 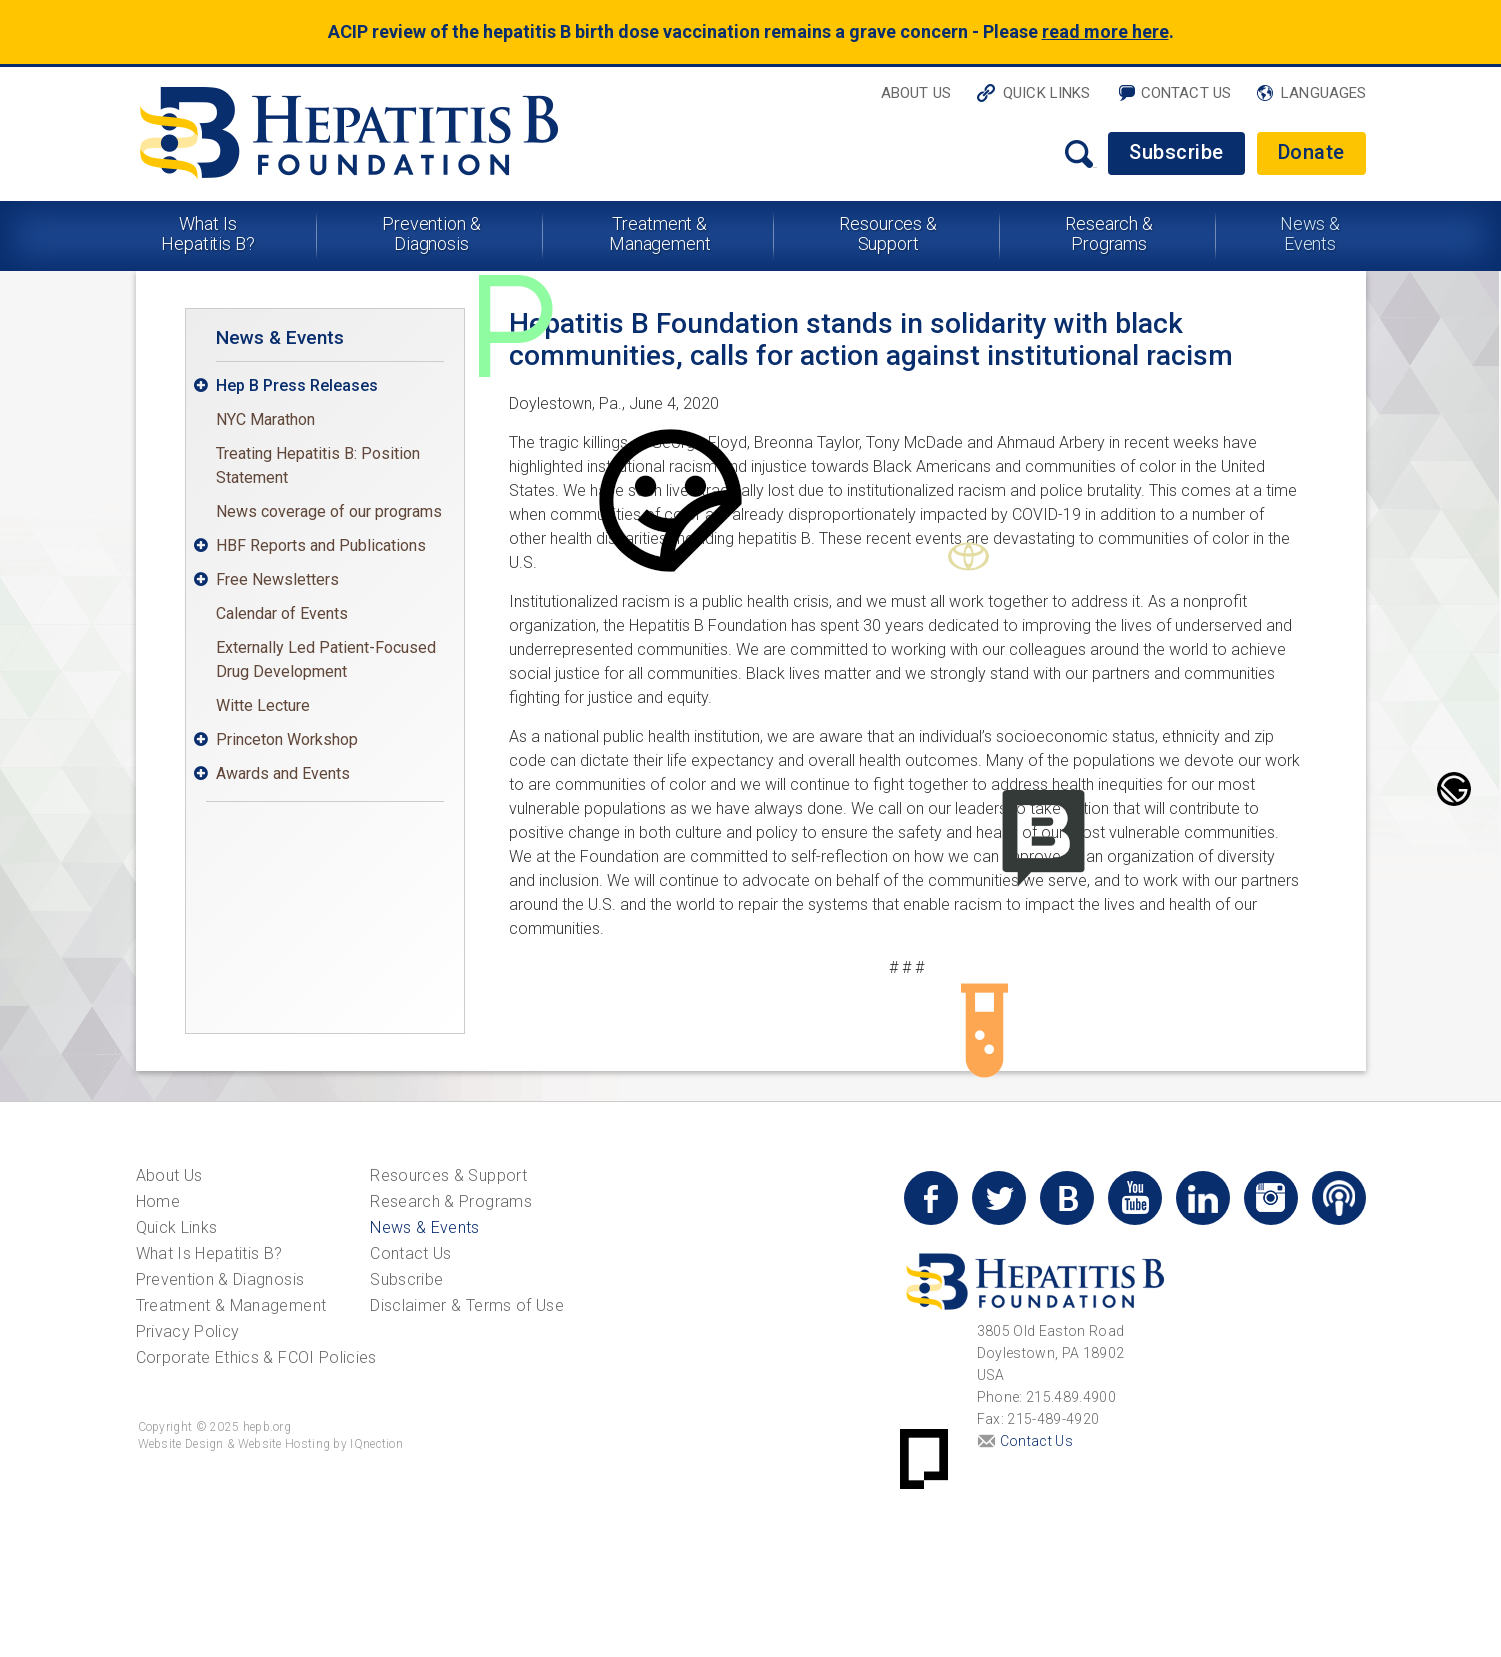 What do you see at coordinates (1043, 838) in the screenshot?
I see `open storyblok content management system` at bounding box center [1043, 838].